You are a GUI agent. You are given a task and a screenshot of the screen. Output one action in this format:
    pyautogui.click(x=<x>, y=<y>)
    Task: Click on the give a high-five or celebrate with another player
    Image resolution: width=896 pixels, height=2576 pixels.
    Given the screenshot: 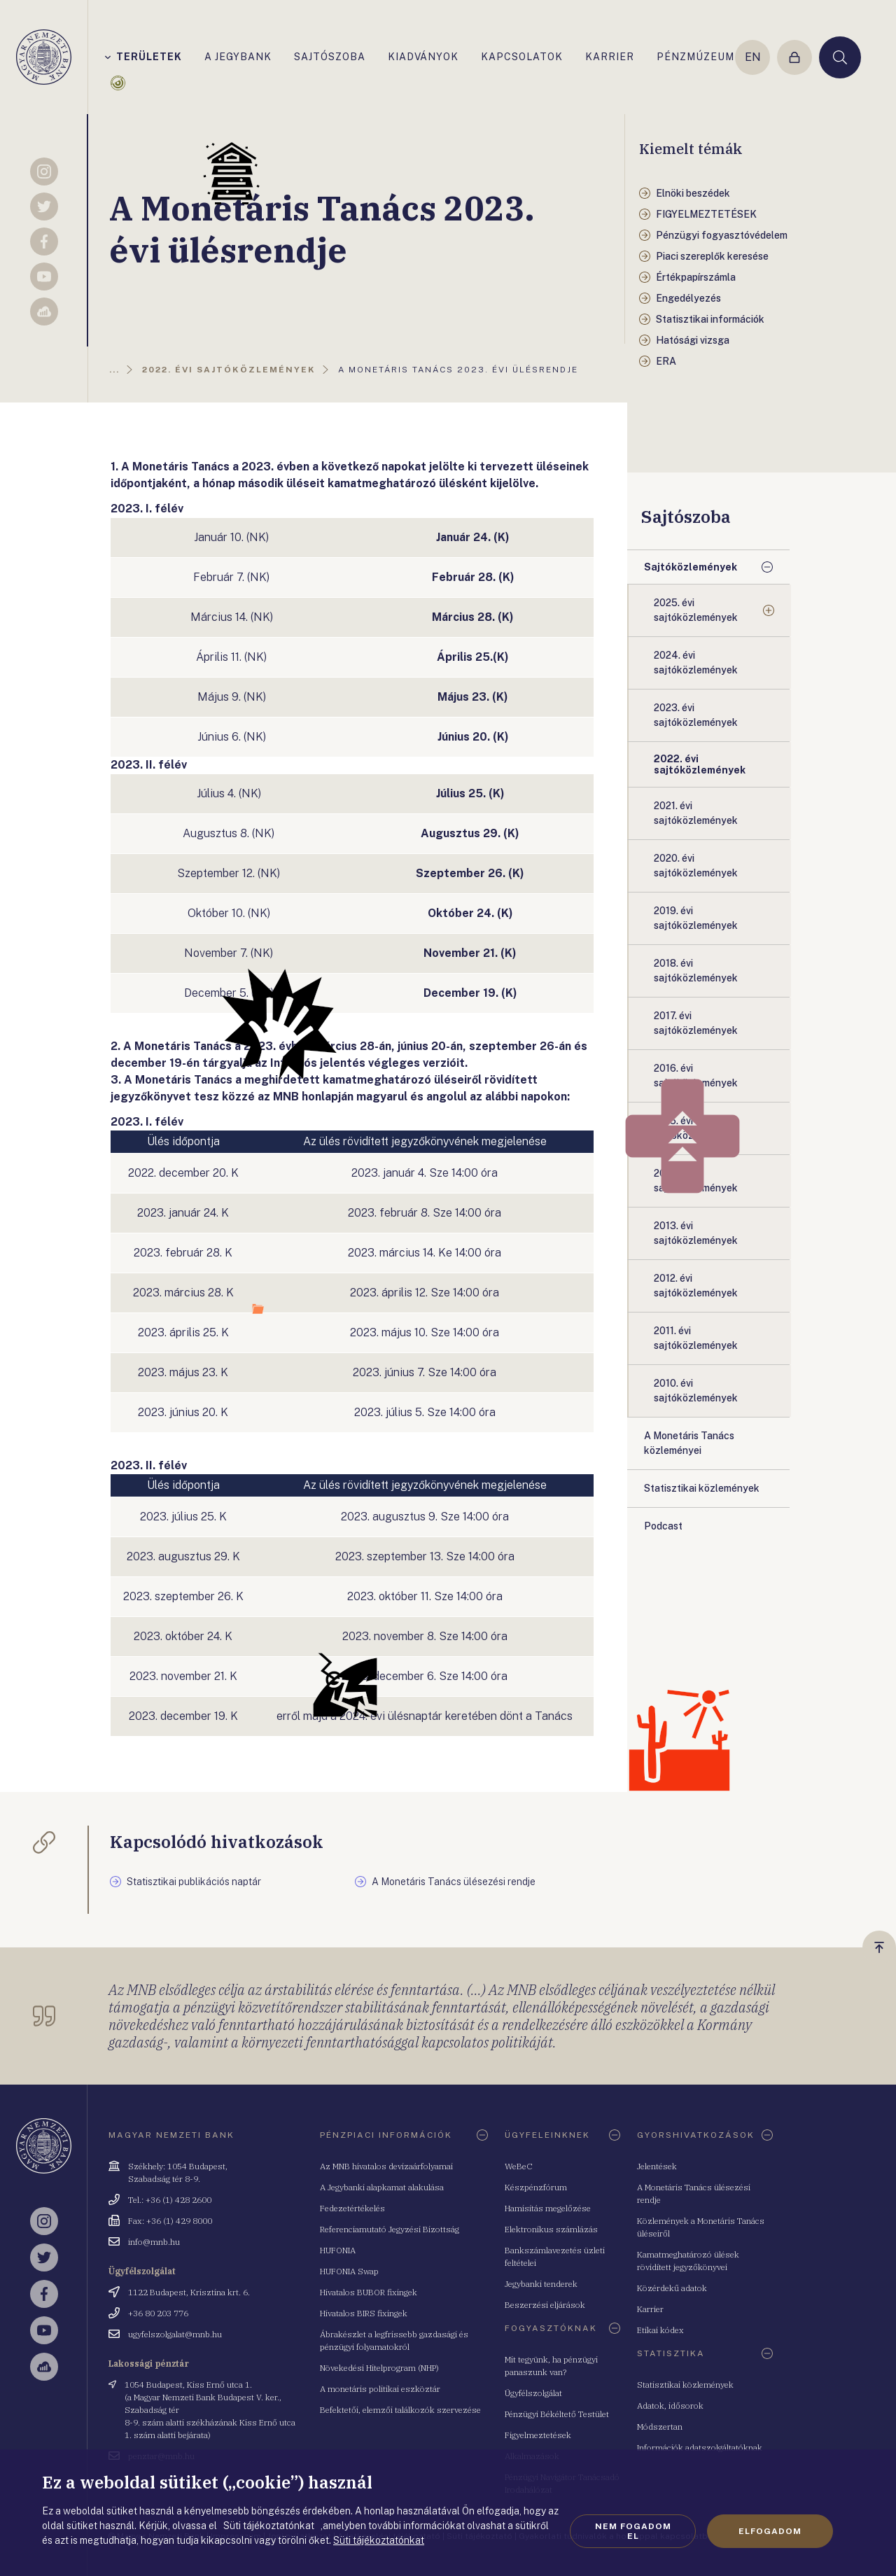 What is the action you would take?
    pyautogui.click(x=279, y=1026)
    